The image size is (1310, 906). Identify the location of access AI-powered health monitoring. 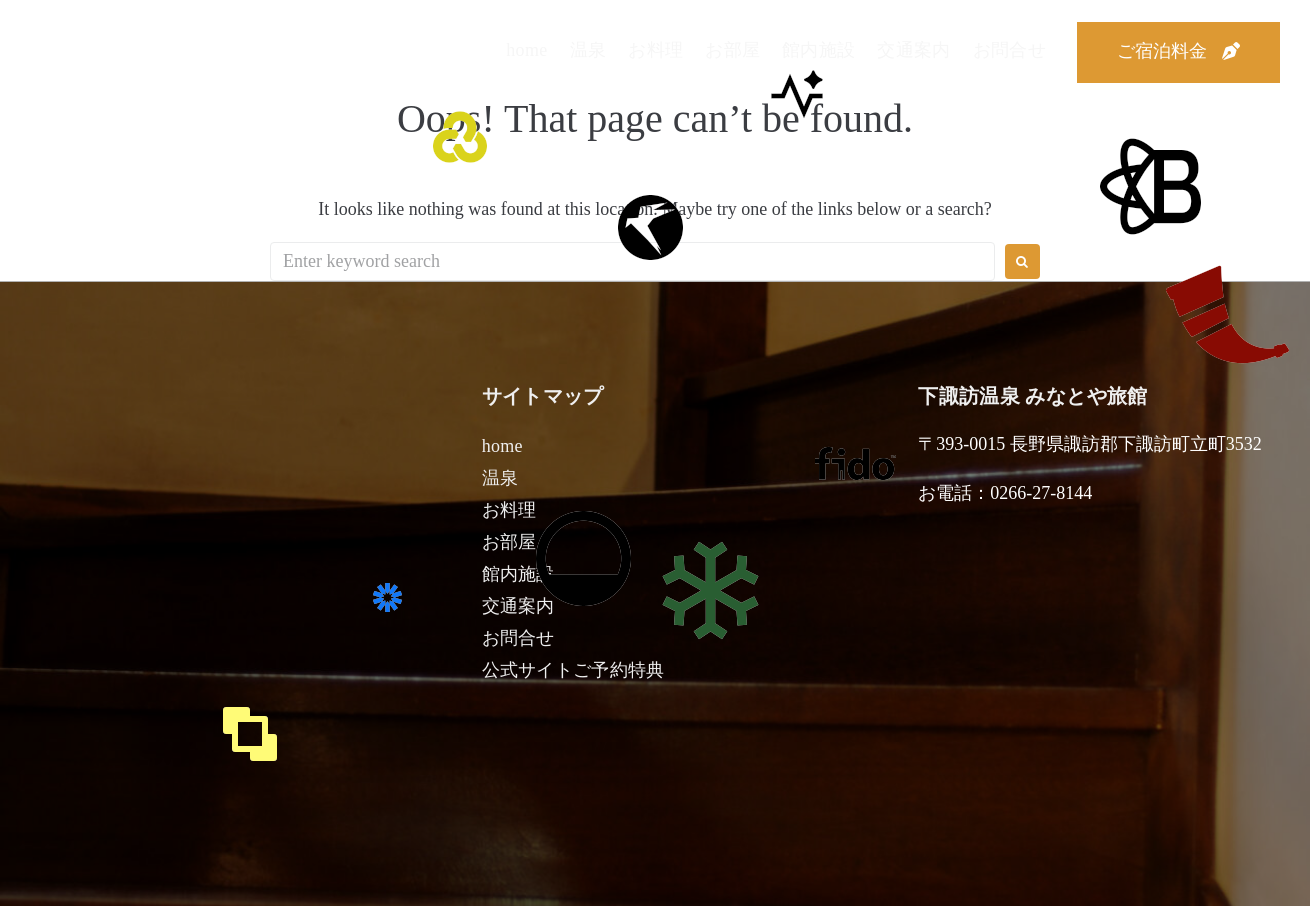
(797, 96).